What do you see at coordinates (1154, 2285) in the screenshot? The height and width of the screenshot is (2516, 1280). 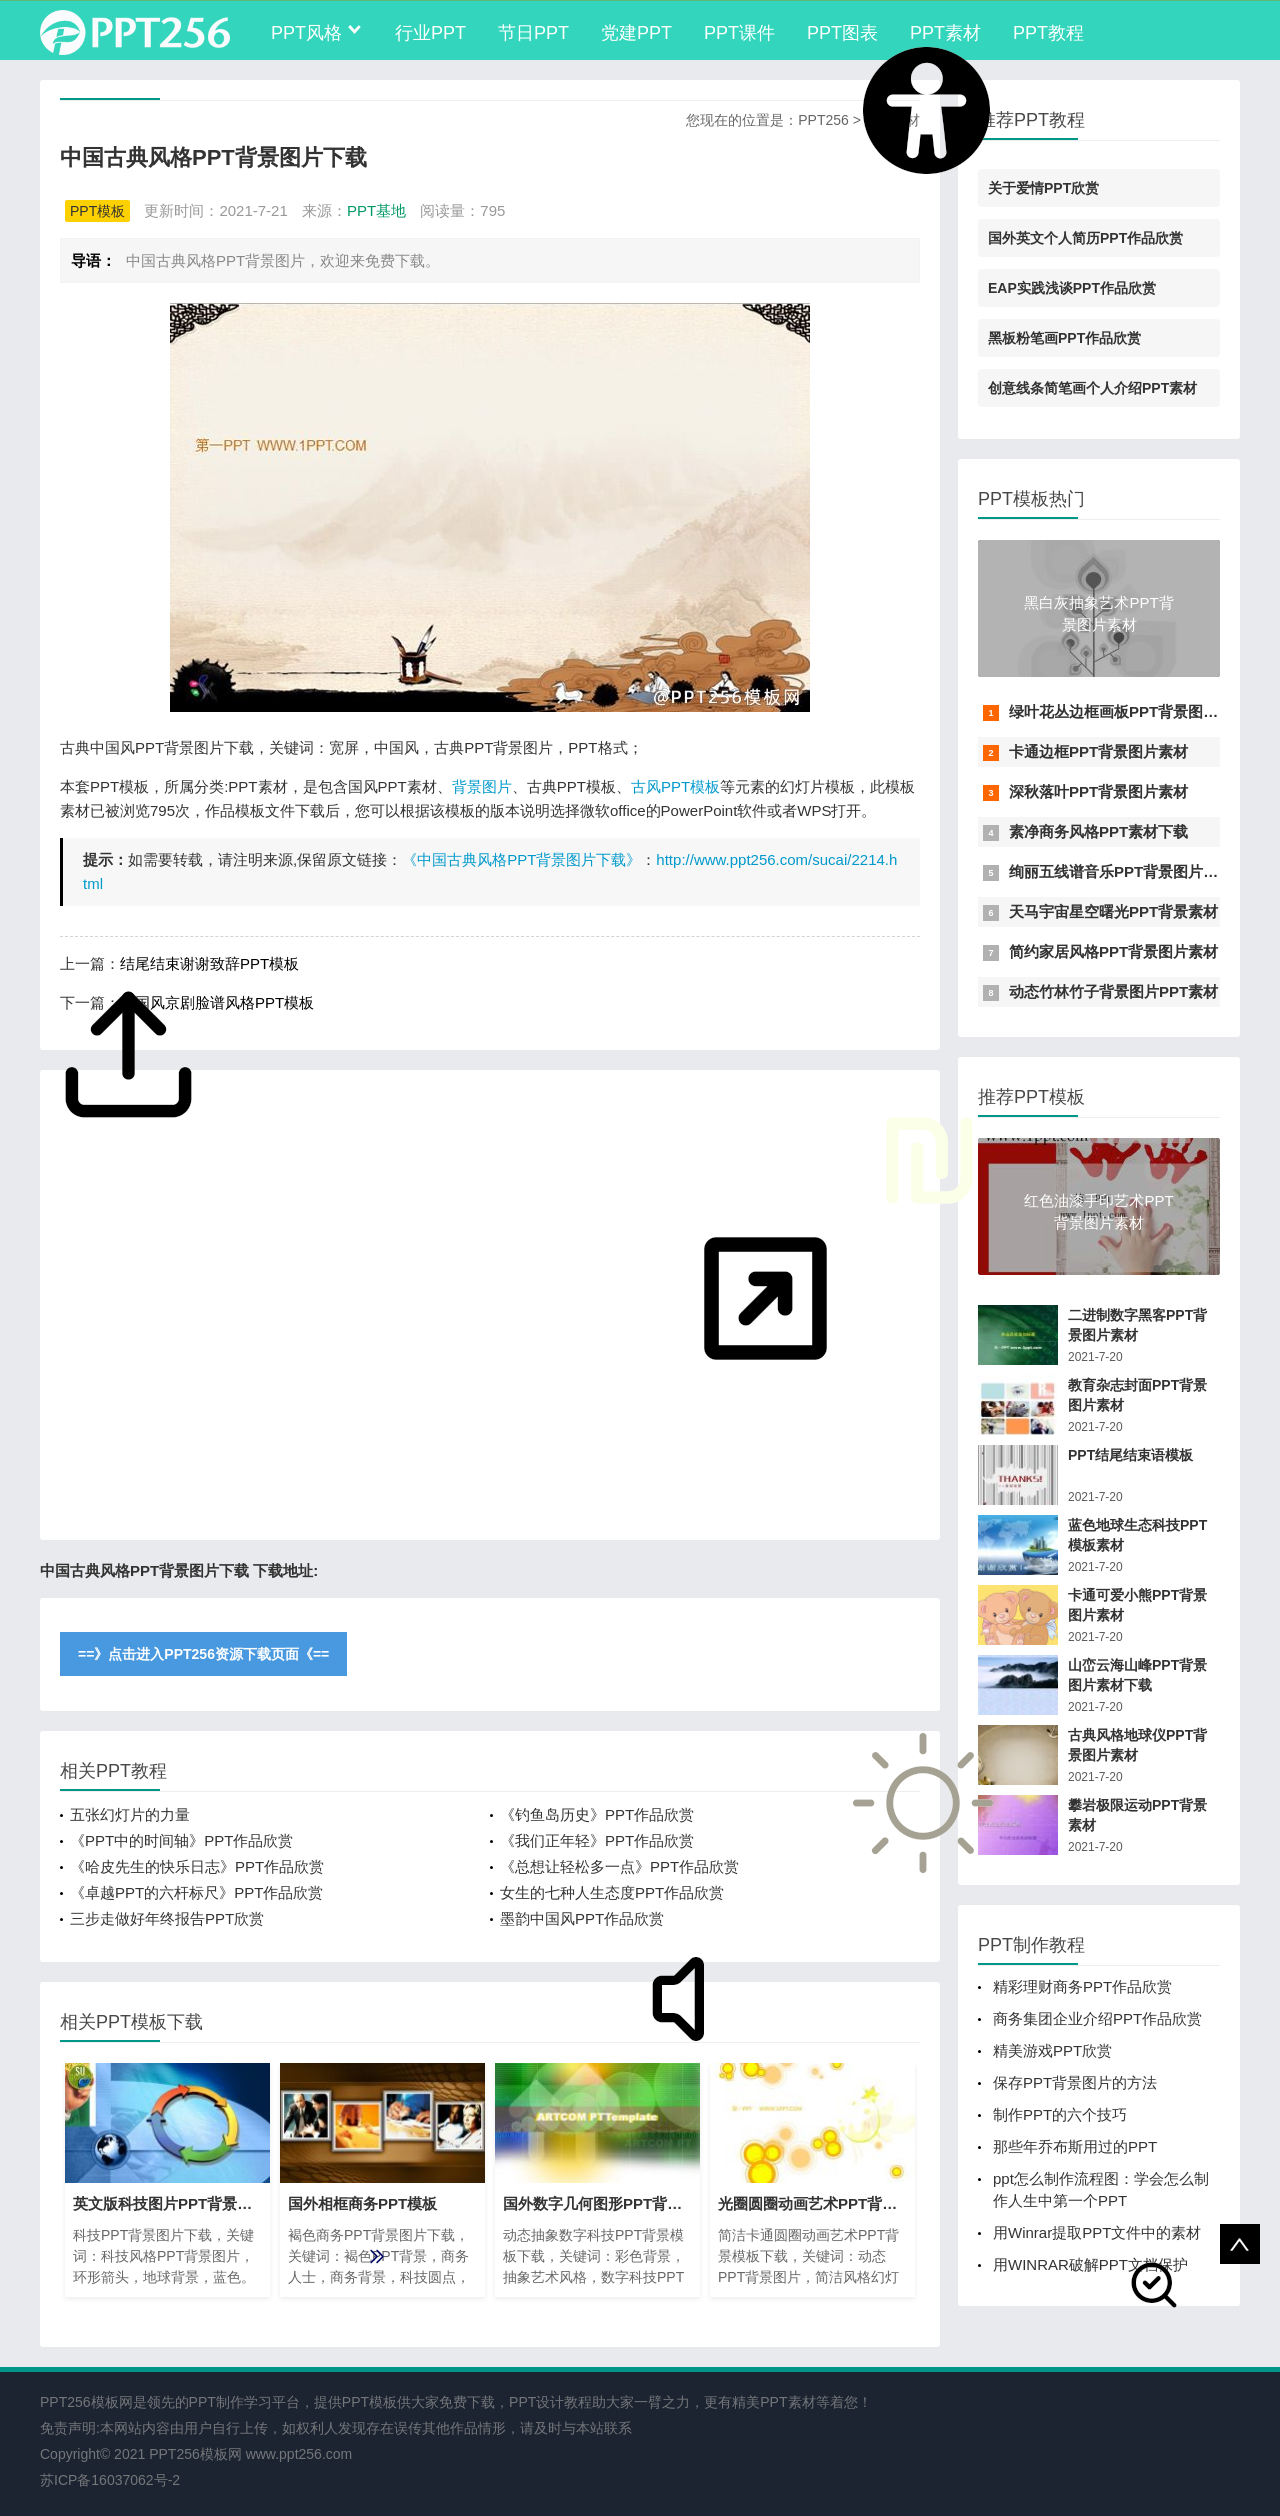 I see `search completed successfully` at bounding box center [1154, 2285].